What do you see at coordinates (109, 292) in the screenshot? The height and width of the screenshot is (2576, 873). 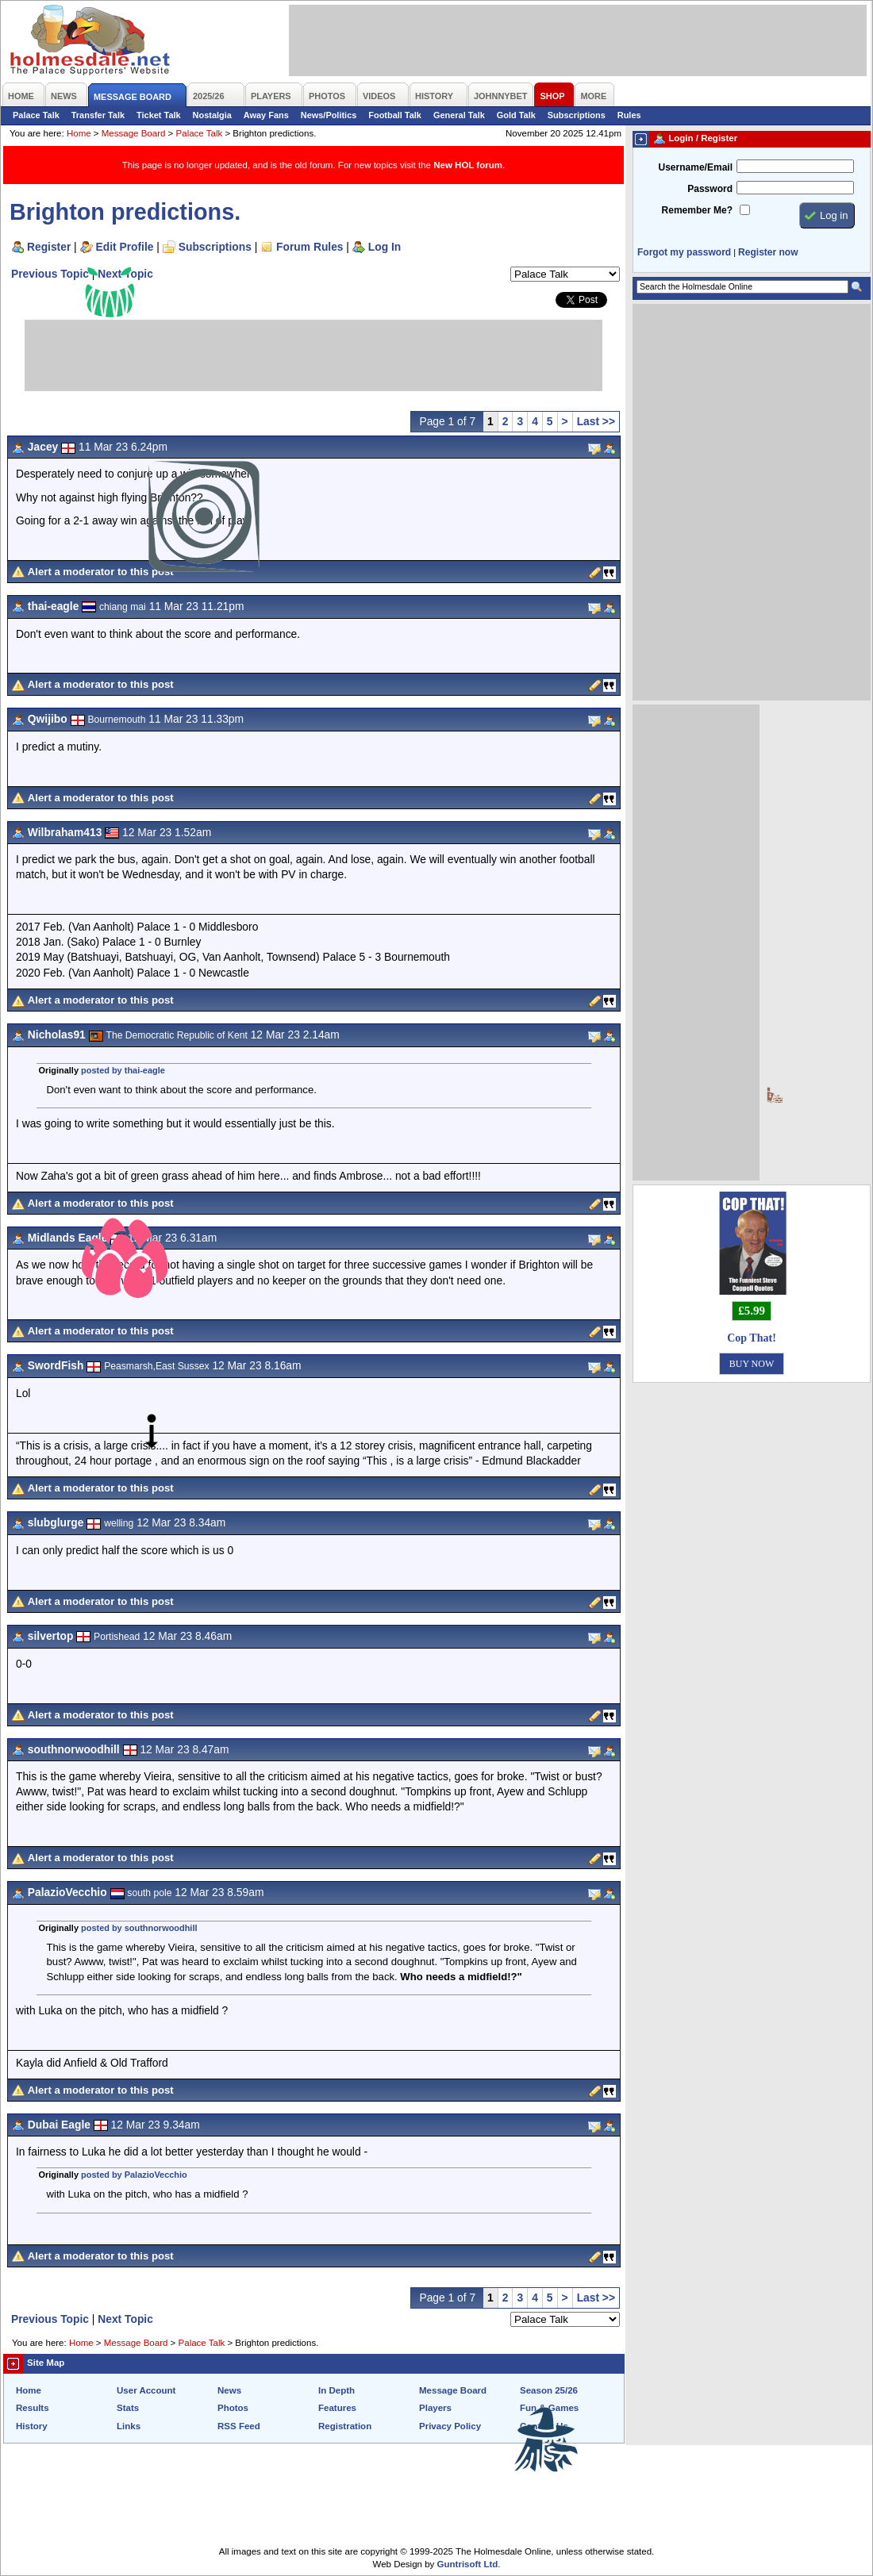 I see `indicates a villain or enemy character` at bounding box center [109, 292].